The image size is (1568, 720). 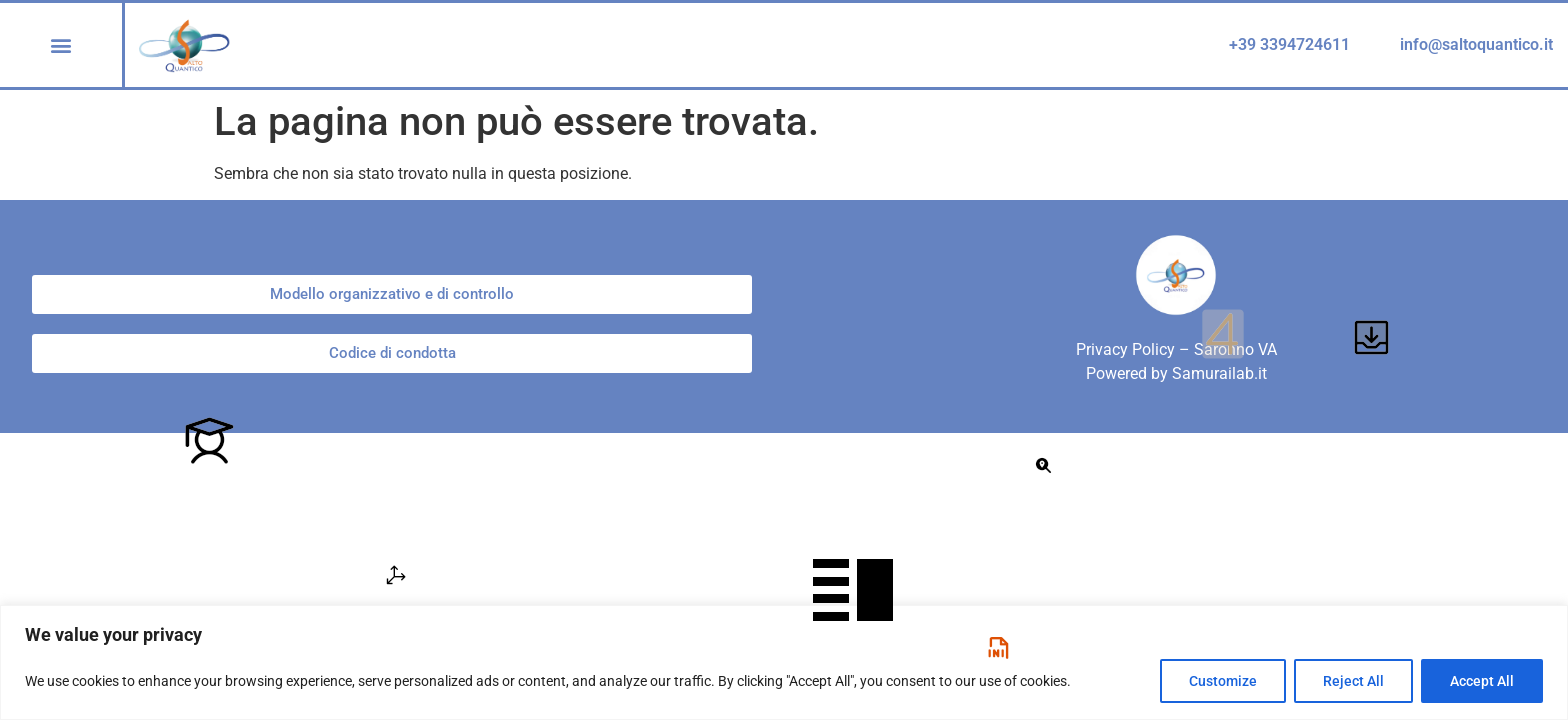 I want to click on toggle vertical split view layout, so click(x=853, y=590).